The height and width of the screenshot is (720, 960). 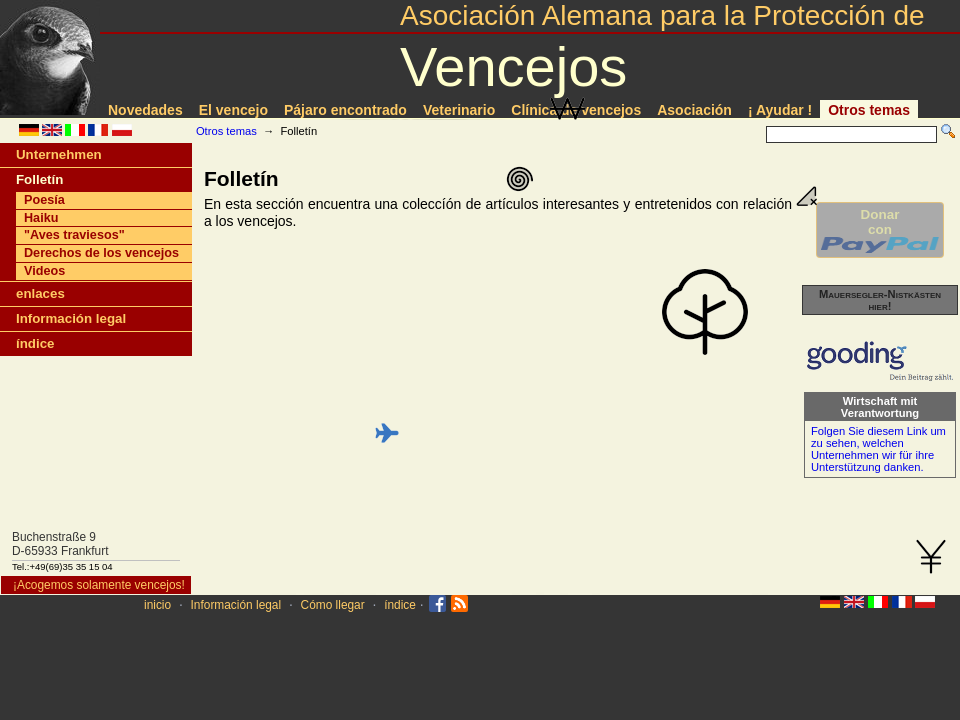 What do you see at coordinates (705, 312) in the screenshot?
I see `access nature or park-related content` at bounding box center [705, 312].